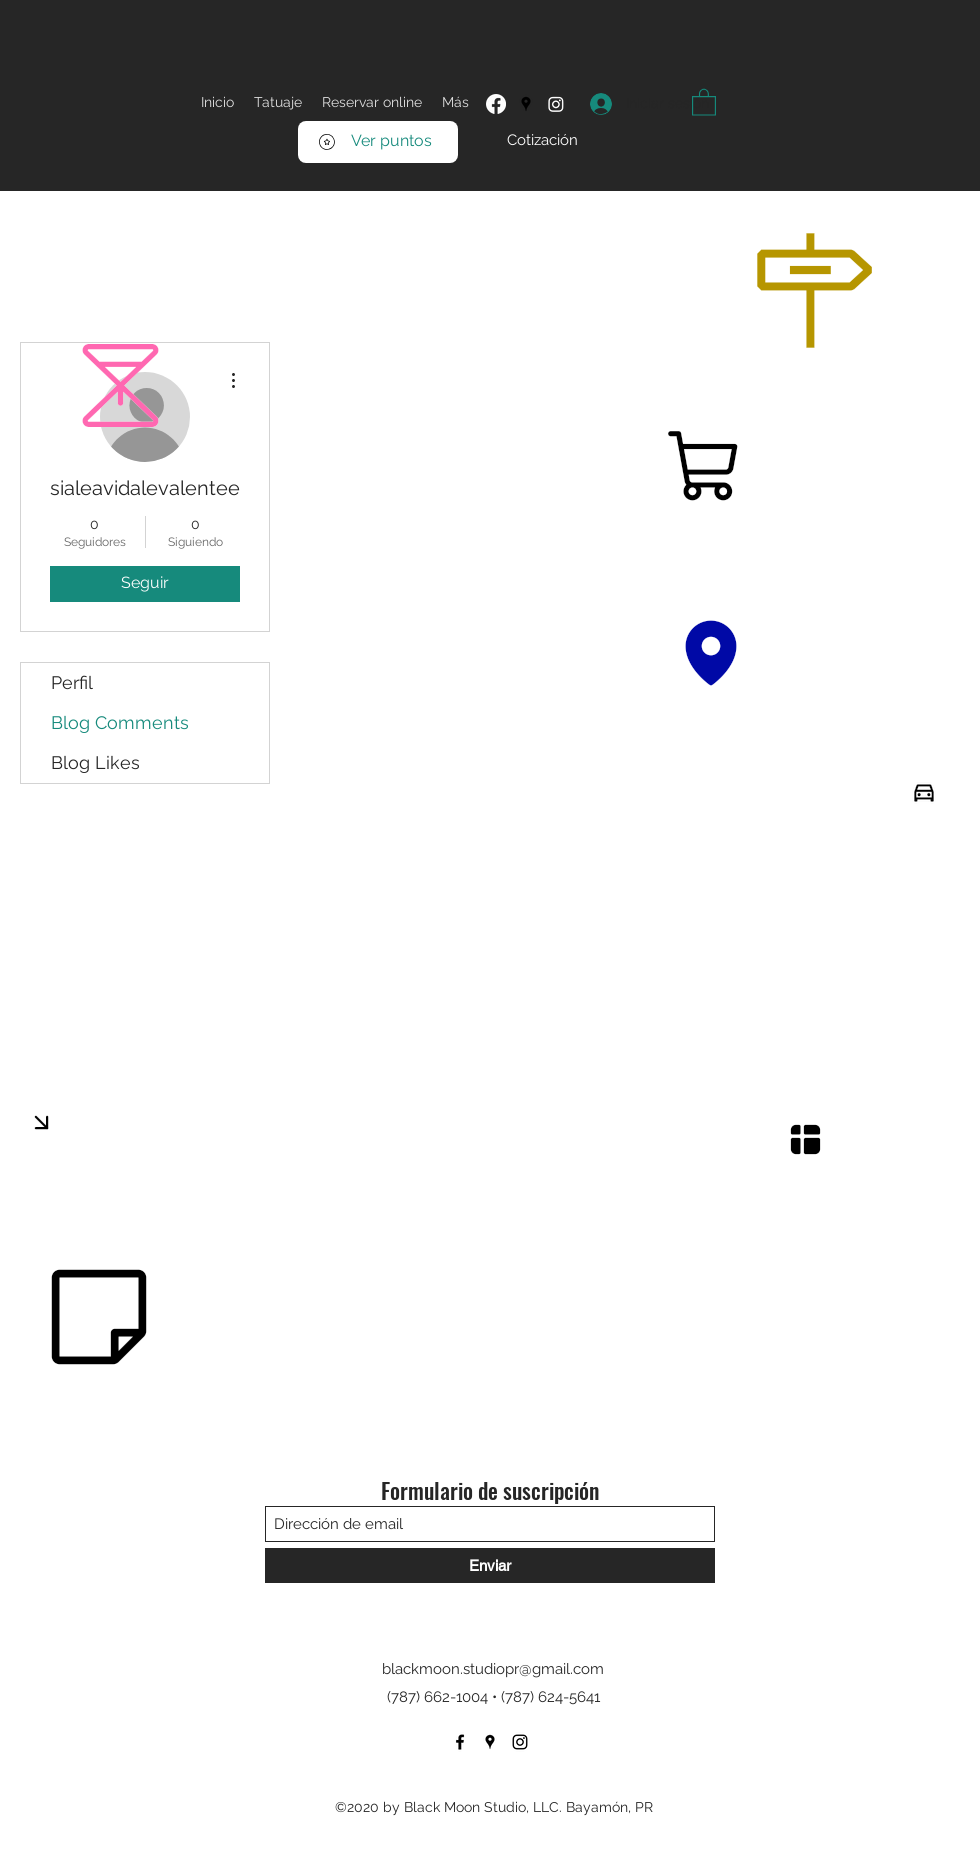  Describe the element at coordinates (704, 467) in the screenshot. I see `view your shopping cart` at that location.